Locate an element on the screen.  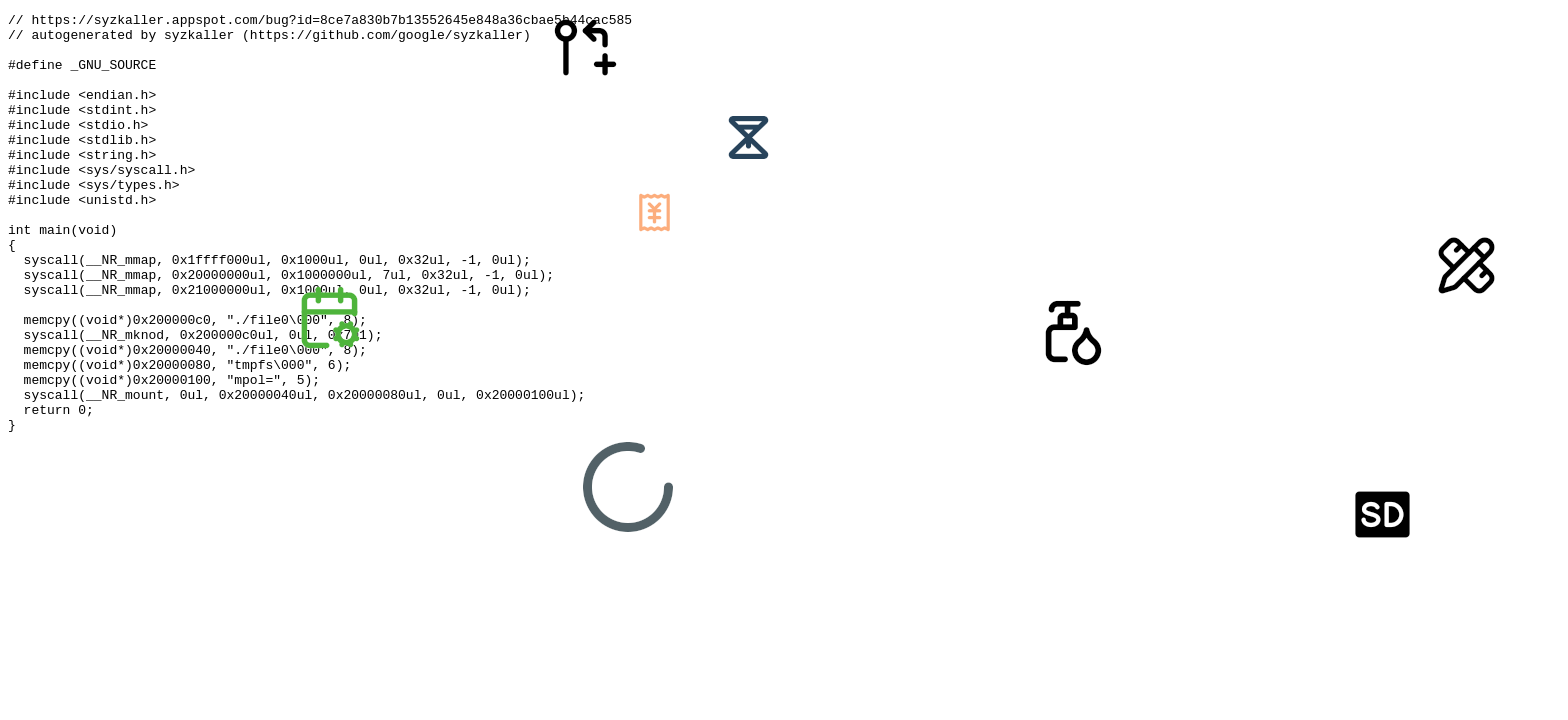
indicates standard definition video quality is located at coordinates (1382, 514).